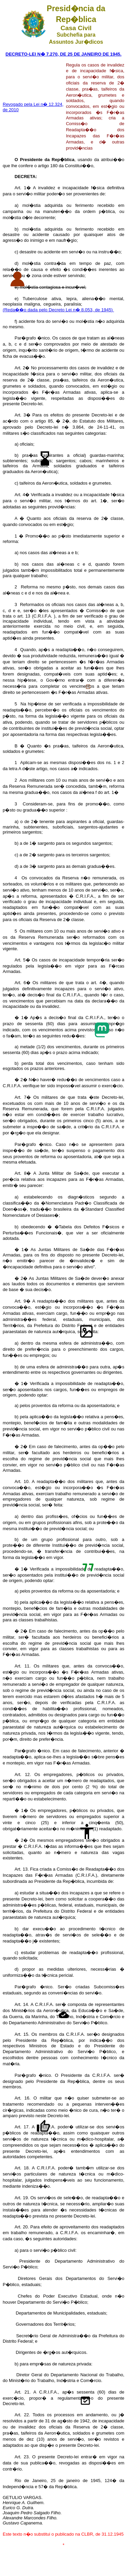 The height and width of the screenshot is (2576, 127). I want to click on file successfully synced to cloud, so click(64, 2015).